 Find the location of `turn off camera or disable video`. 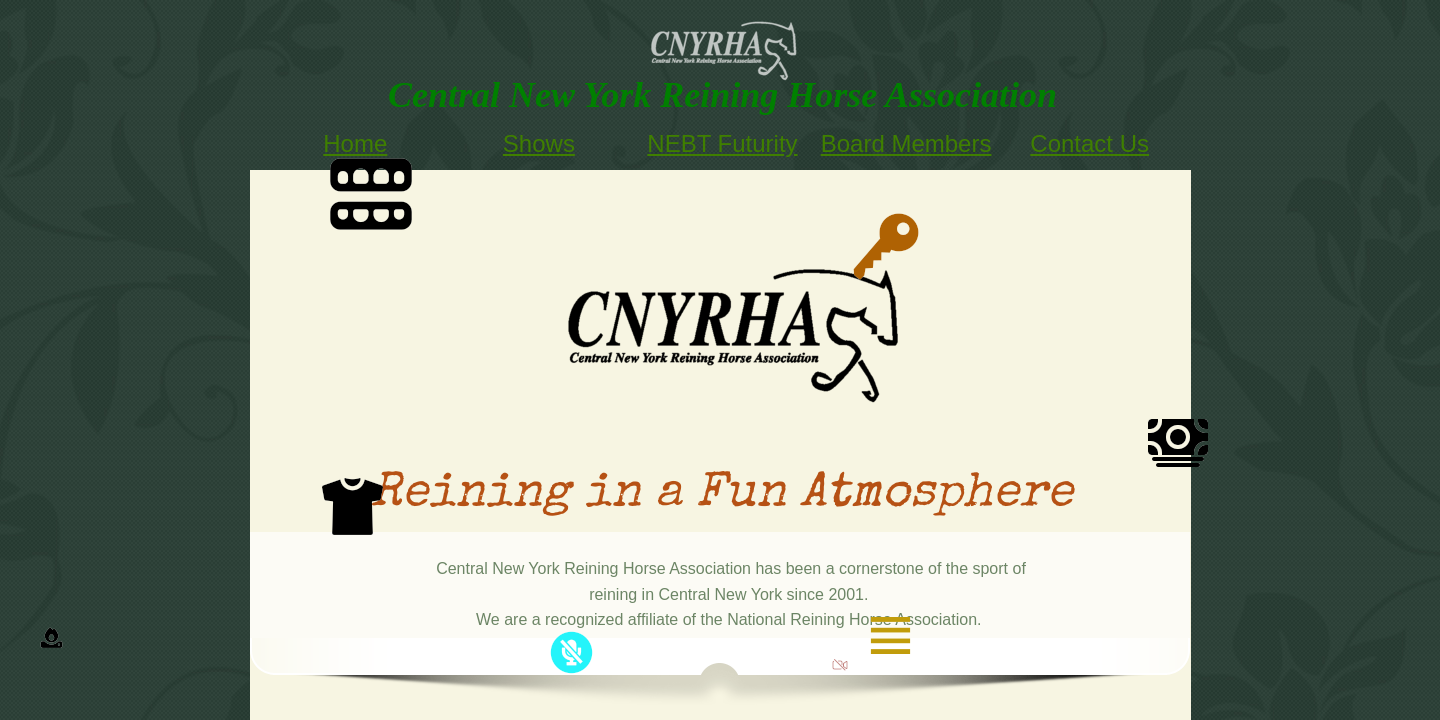

turn off camera or disable video is located at coordinates (840, 665).